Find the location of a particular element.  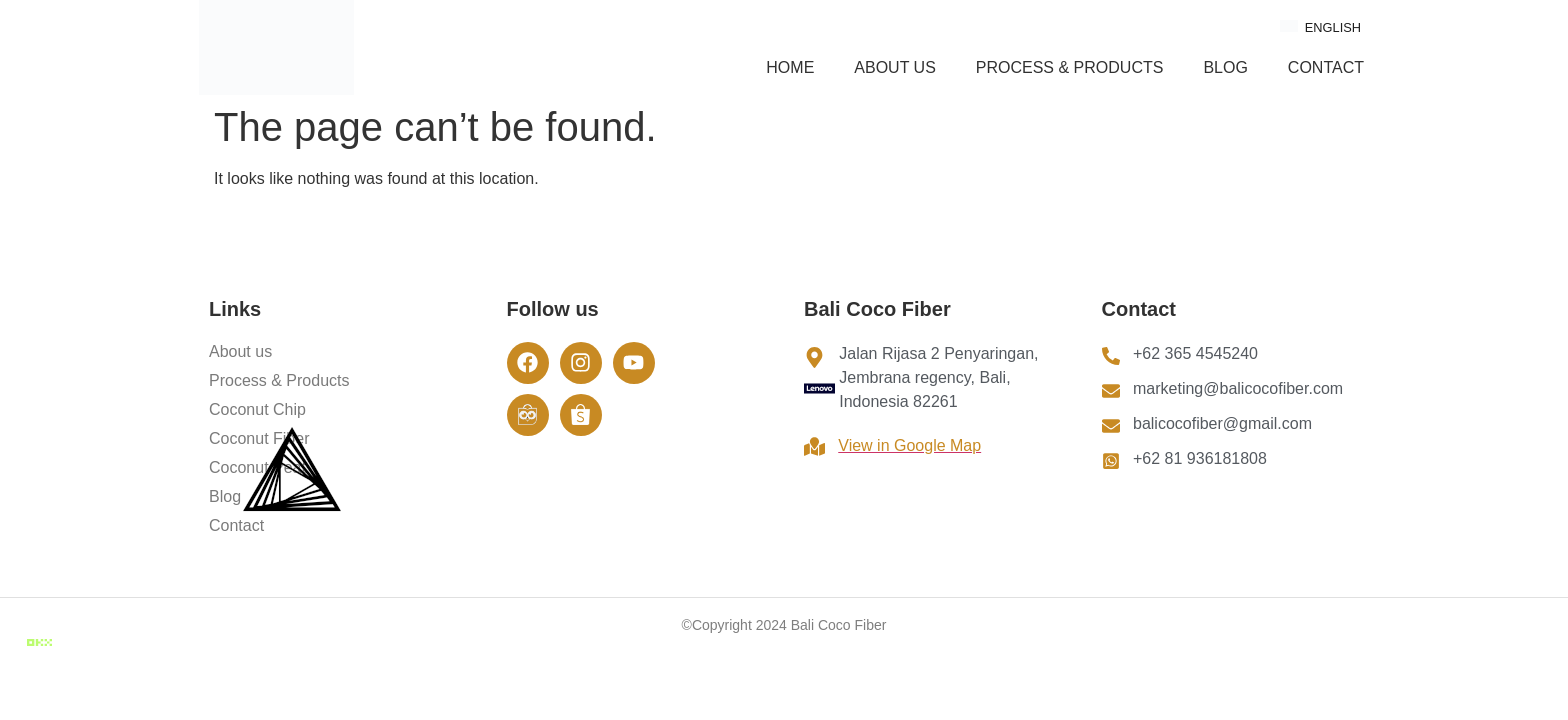

Lenovo brand logo is located at coordinates (819, 388).